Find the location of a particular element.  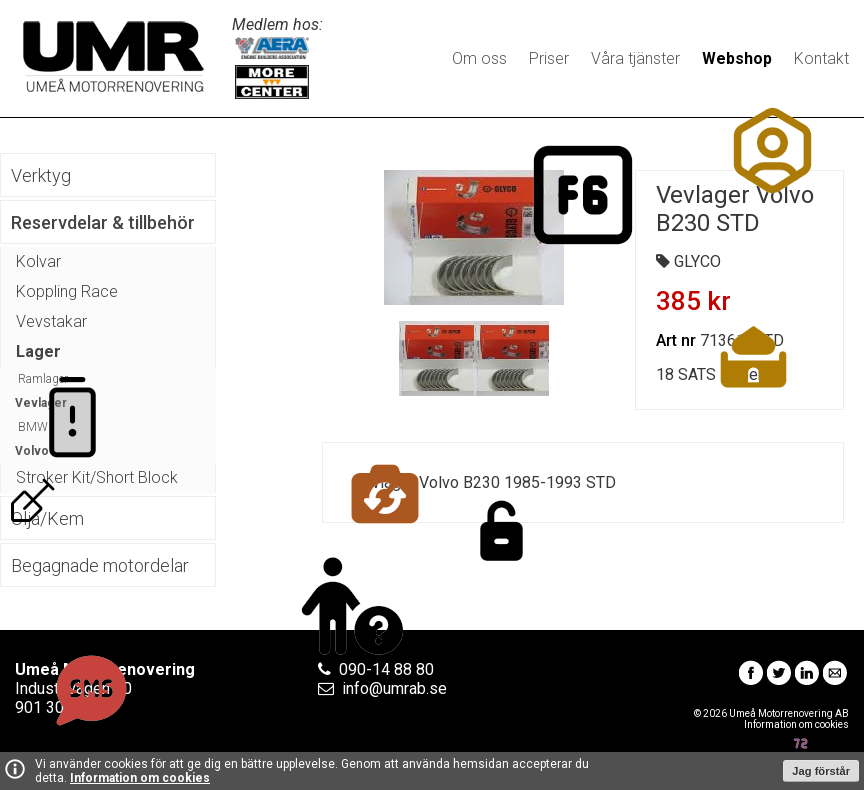

unlock a secured item or account is located at coordinates (501, 532).